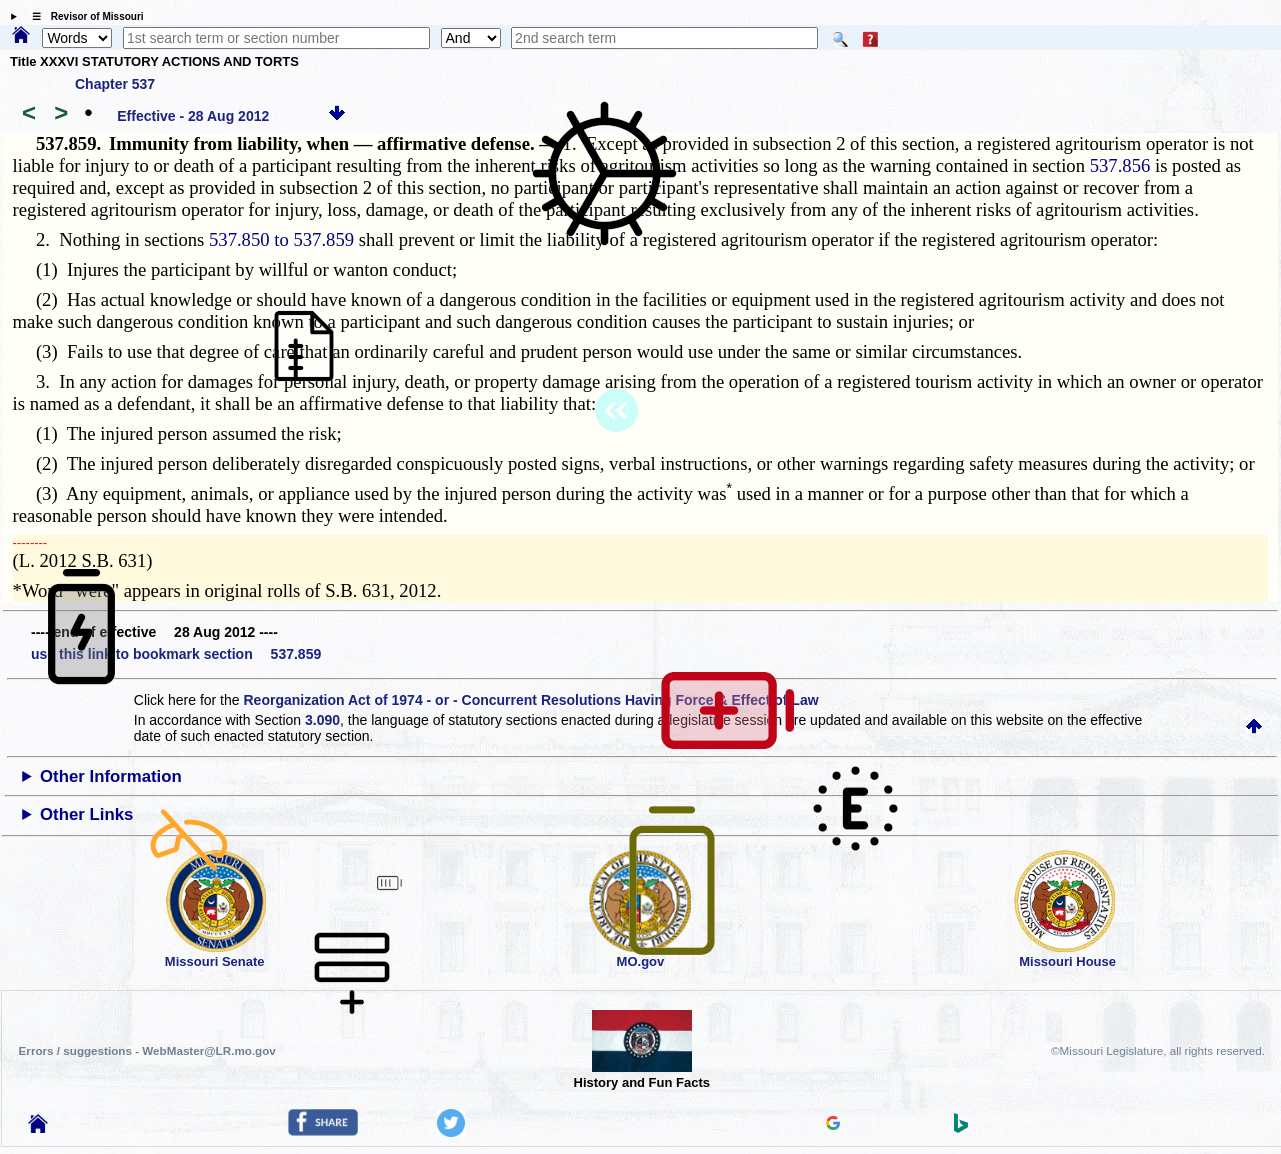  I want to click on go back to the beginning, so click(616, 410).